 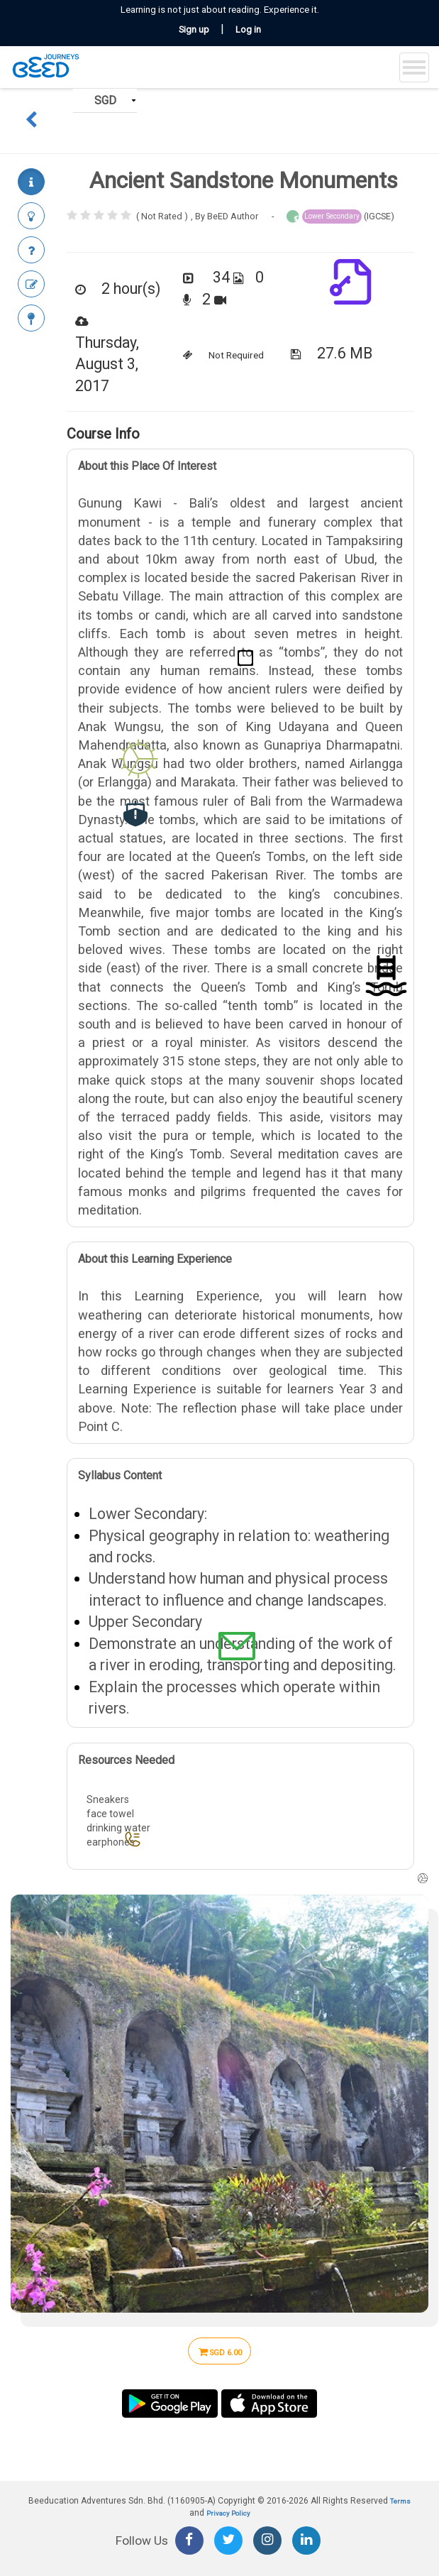 What do you see at coordinates (352, 282) in the screenshot?
I see `access encrypted or password-protected file` at bounding box center [352, 282].